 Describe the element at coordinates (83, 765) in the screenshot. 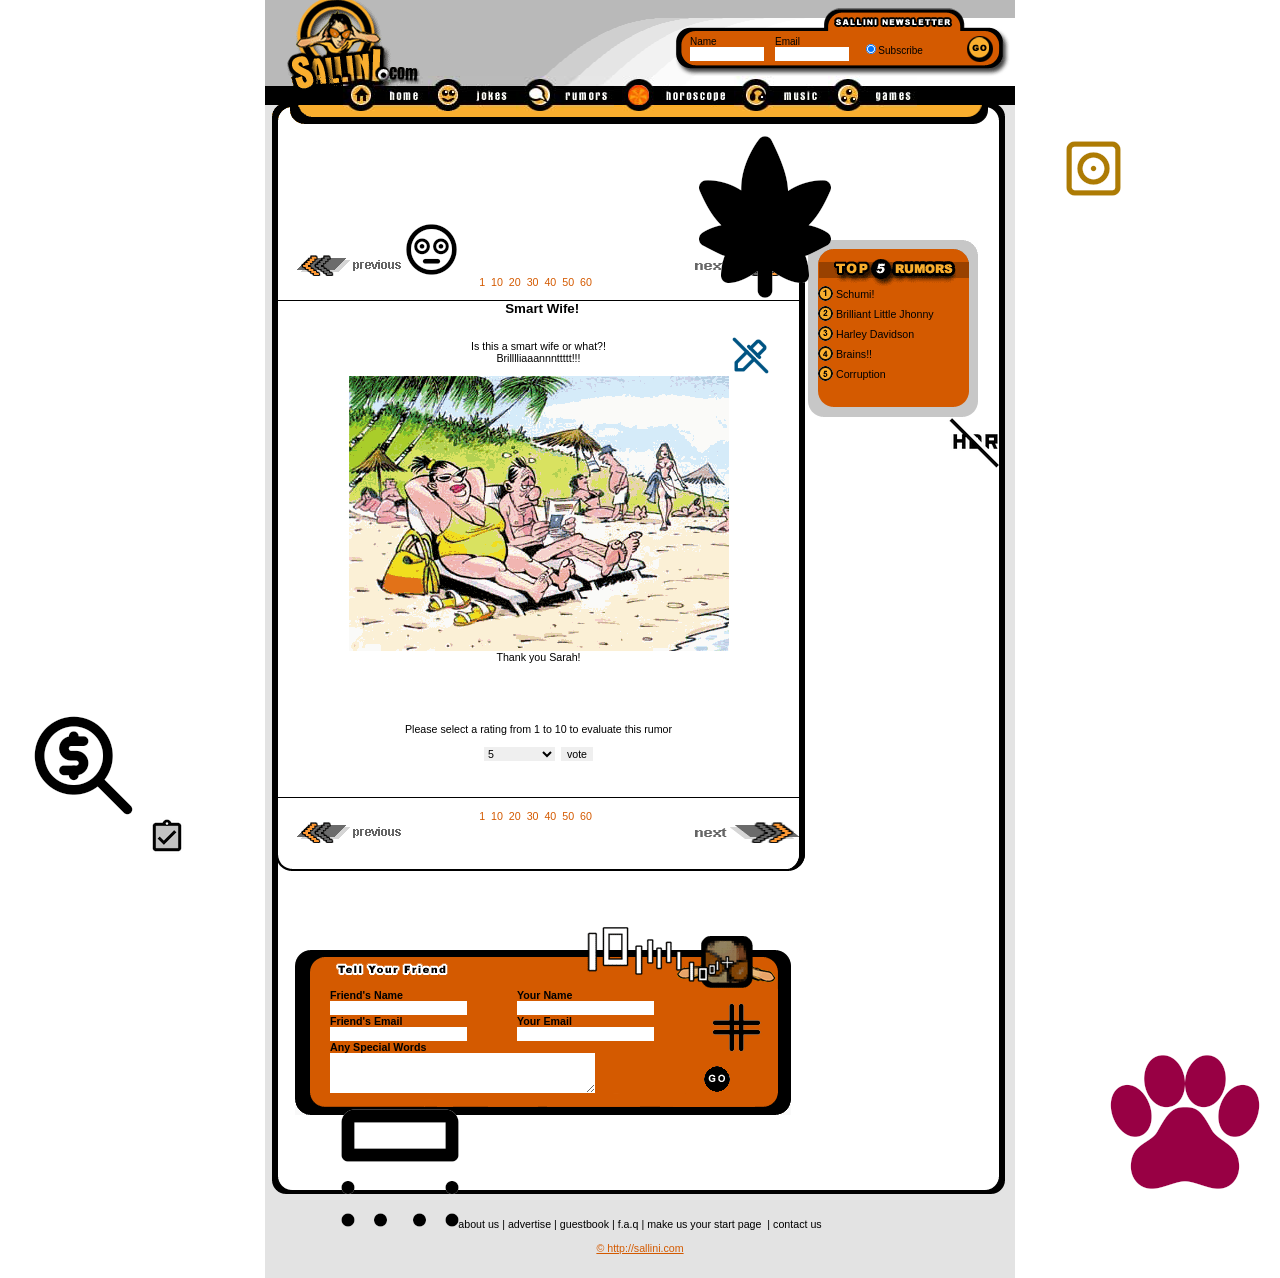

I see `search for pricing or cost information` at that location.